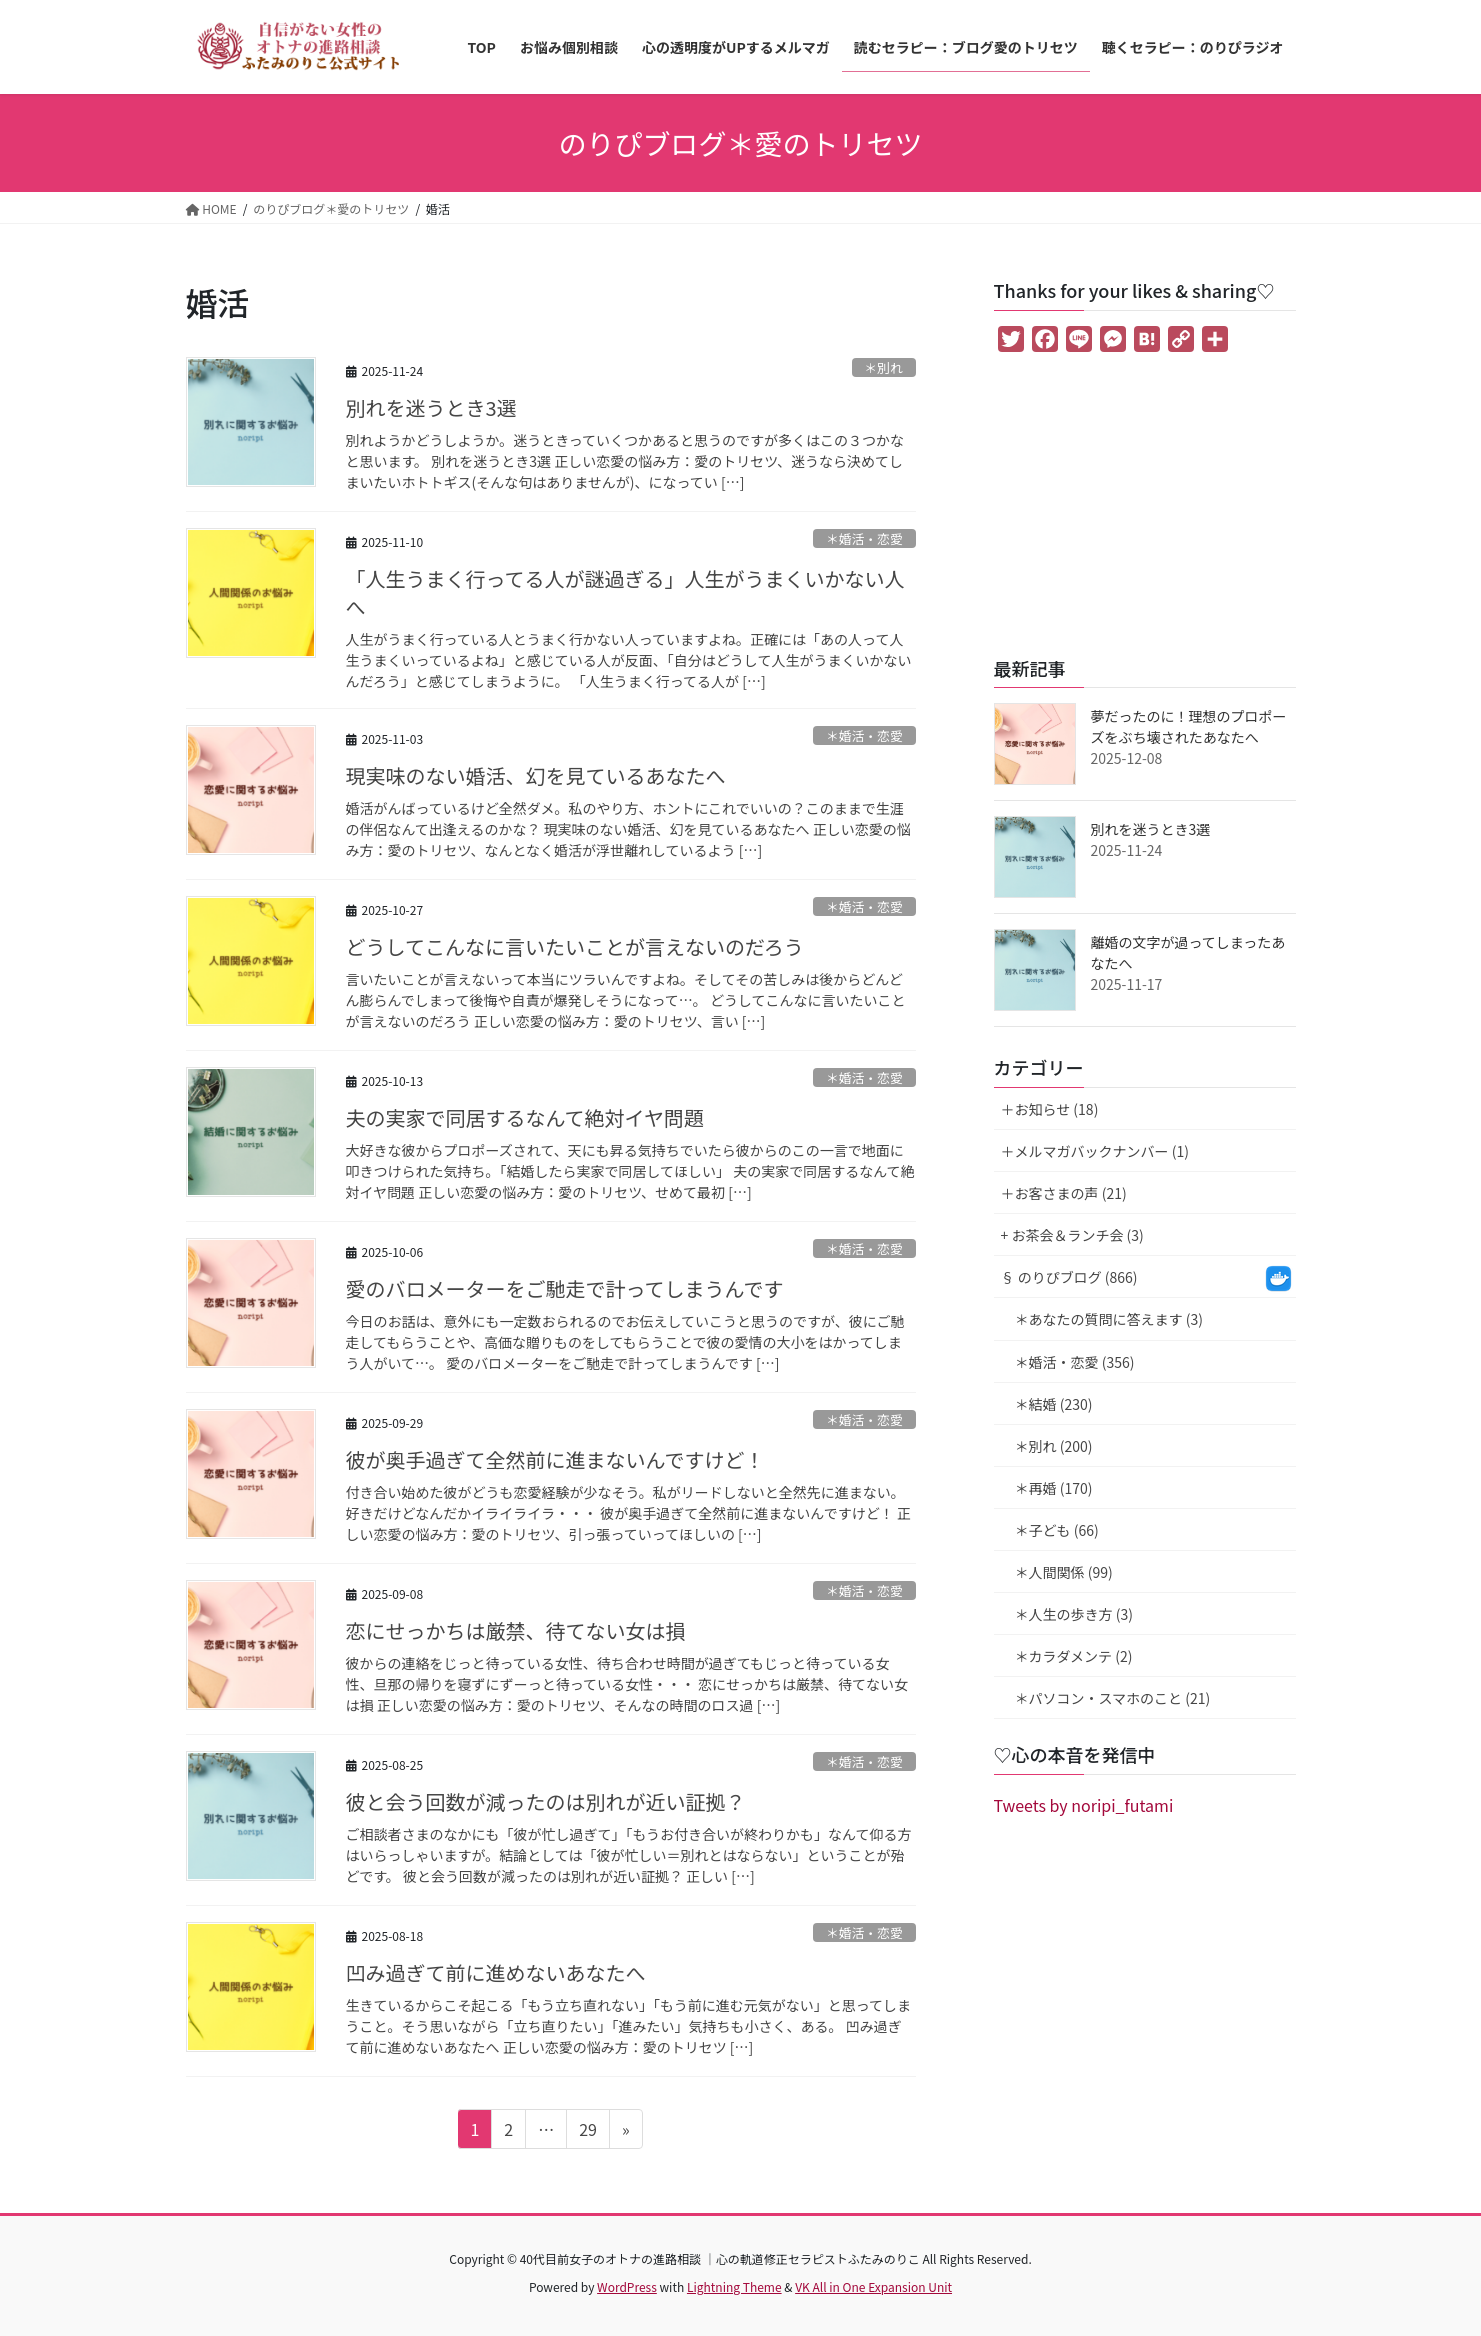  I want to click on indicates onedrive storage quota status, so click(1392, 518).